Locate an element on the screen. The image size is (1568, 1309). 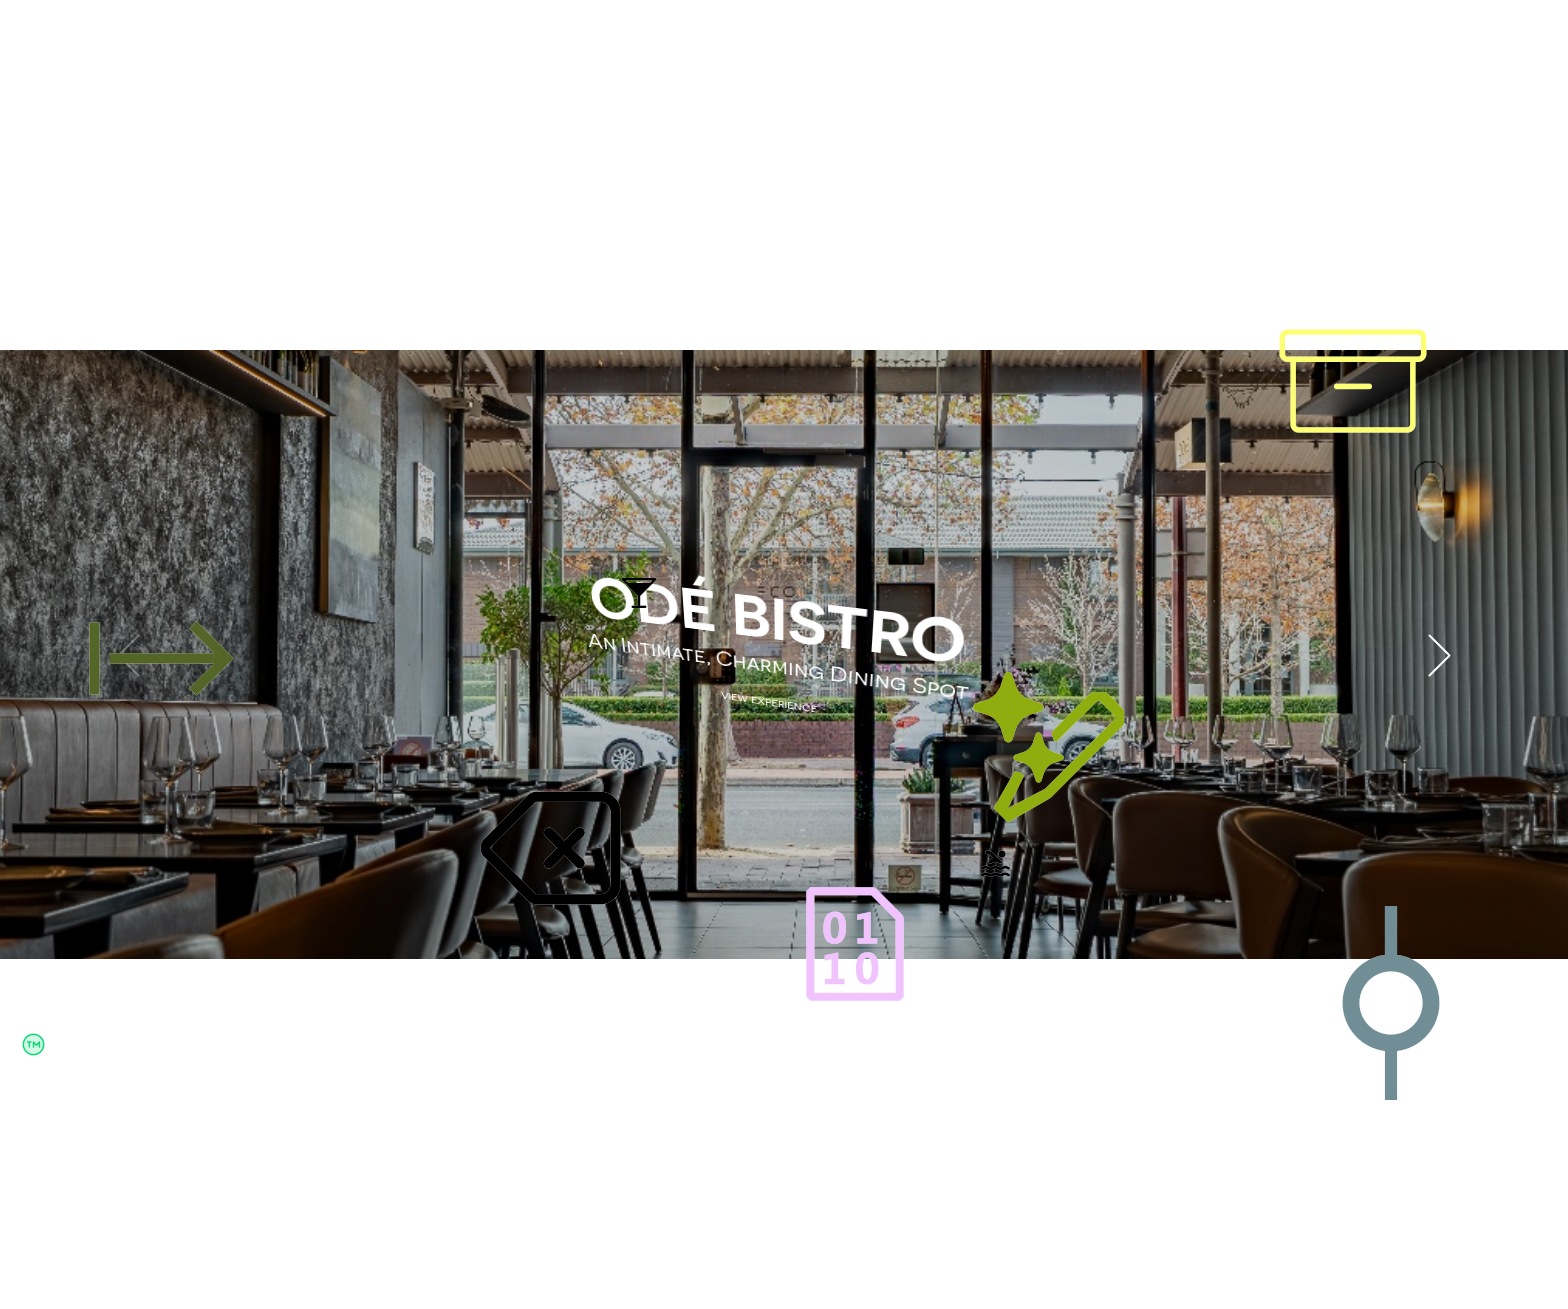
indicates trademarked content or branding is located at coordinates (33, 1044).